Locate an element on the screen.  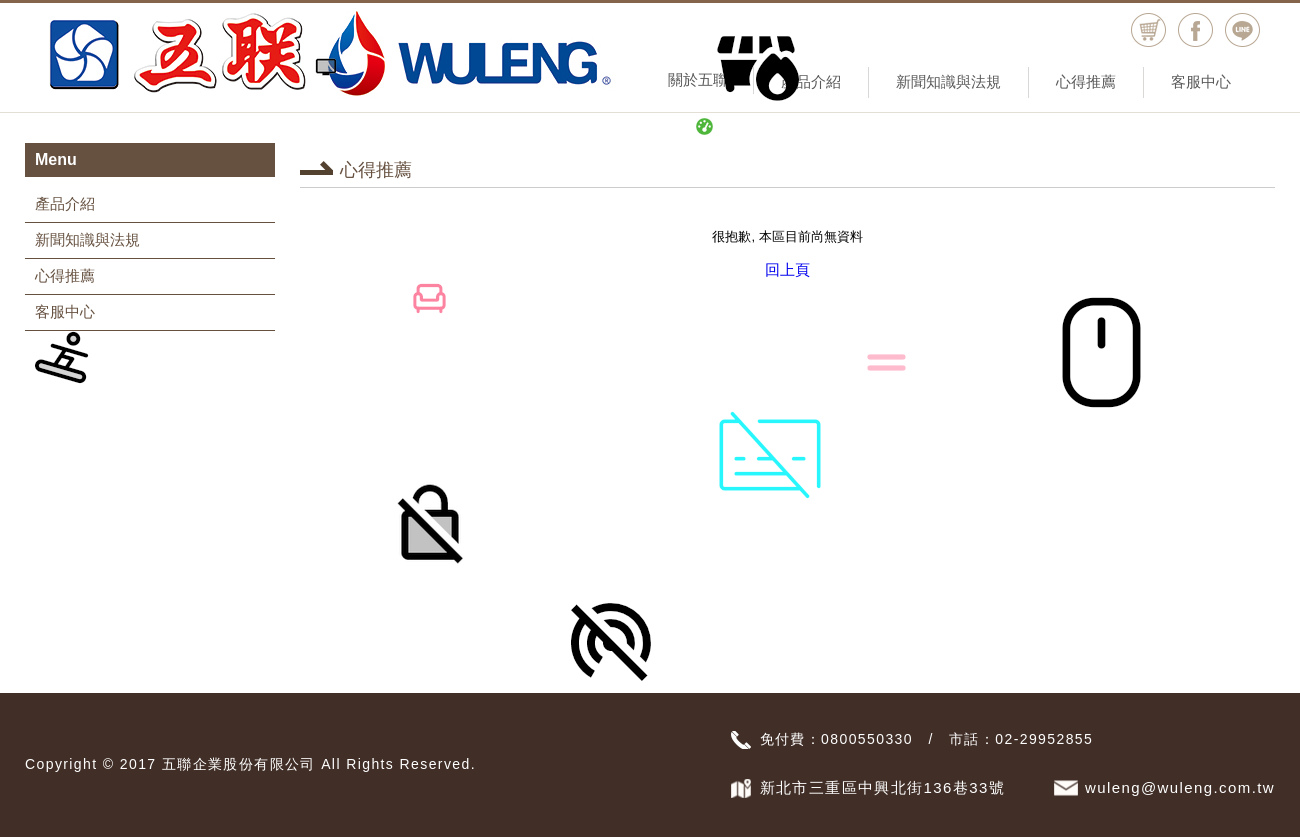
disable subtitles or closed captions is located at coordinates (770, 455).